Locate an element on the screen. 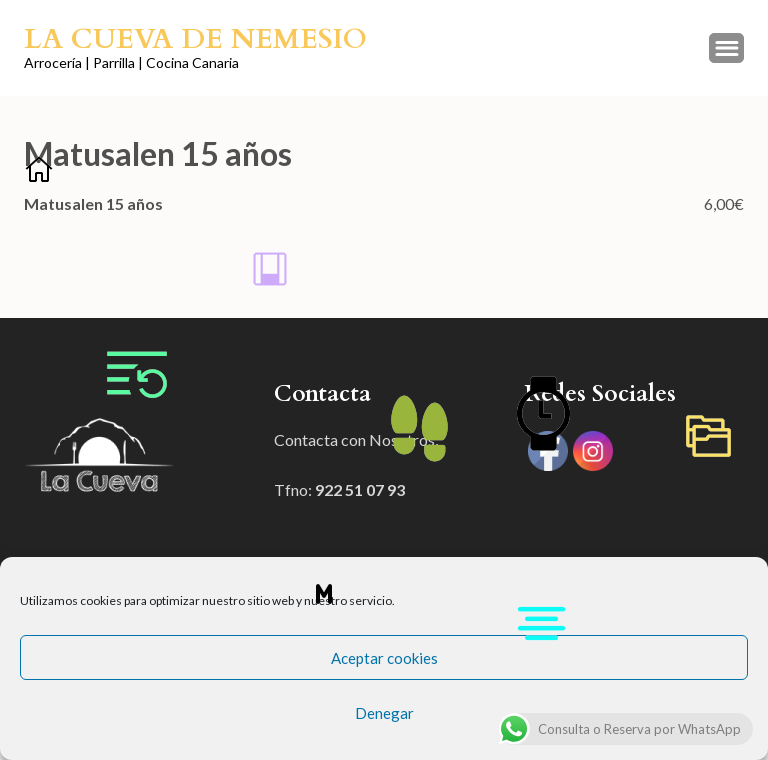 The height and width of the screenshot is (760, 768). center the editor panel layout is located at coordinates (270, 269).